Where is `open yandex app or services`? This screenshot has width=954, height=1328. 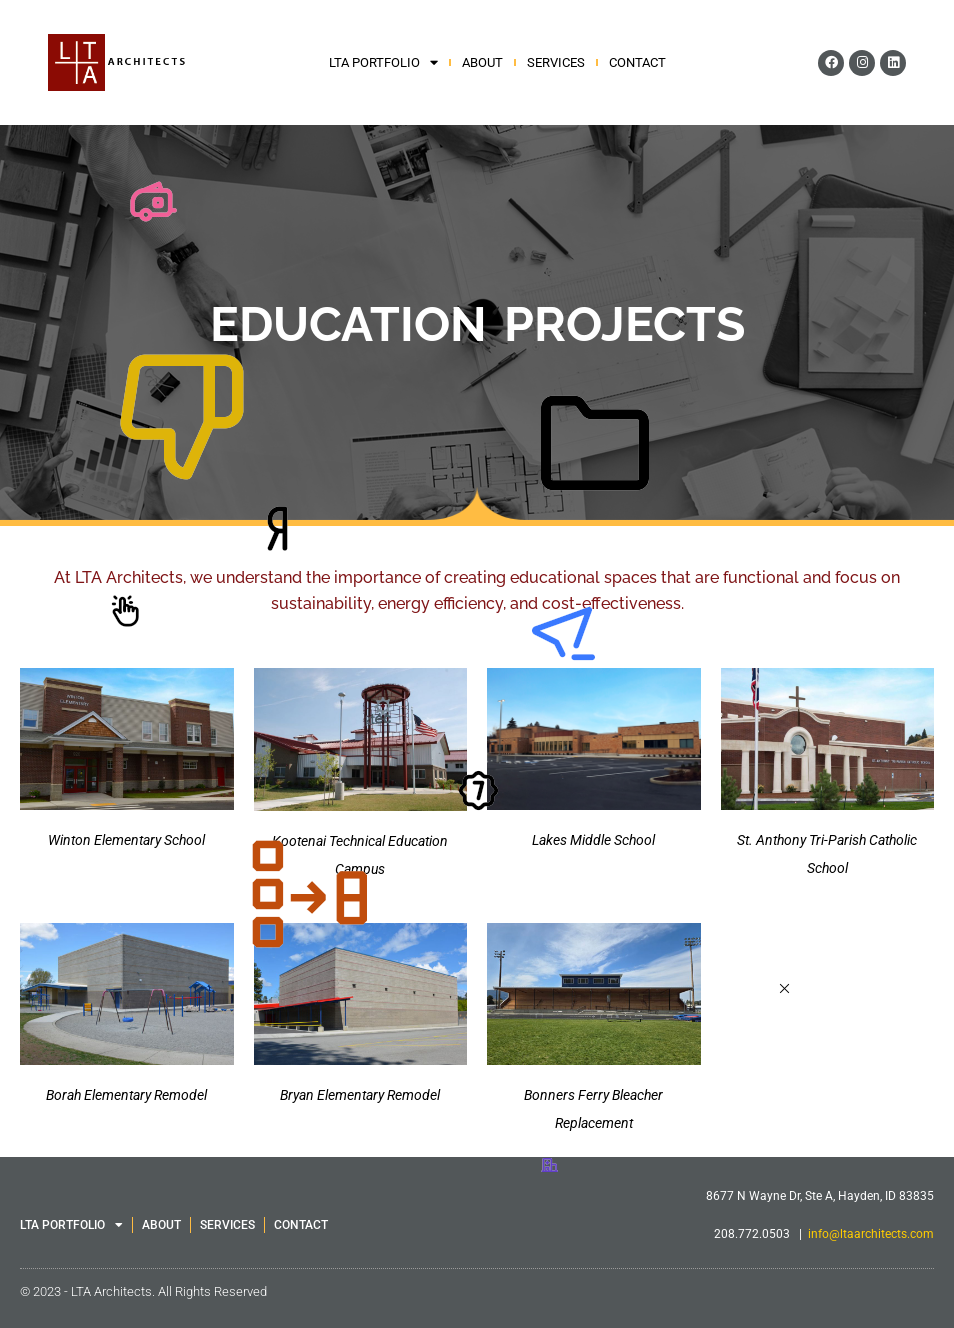
open yandex app or services is located at coordinates (277, 528).